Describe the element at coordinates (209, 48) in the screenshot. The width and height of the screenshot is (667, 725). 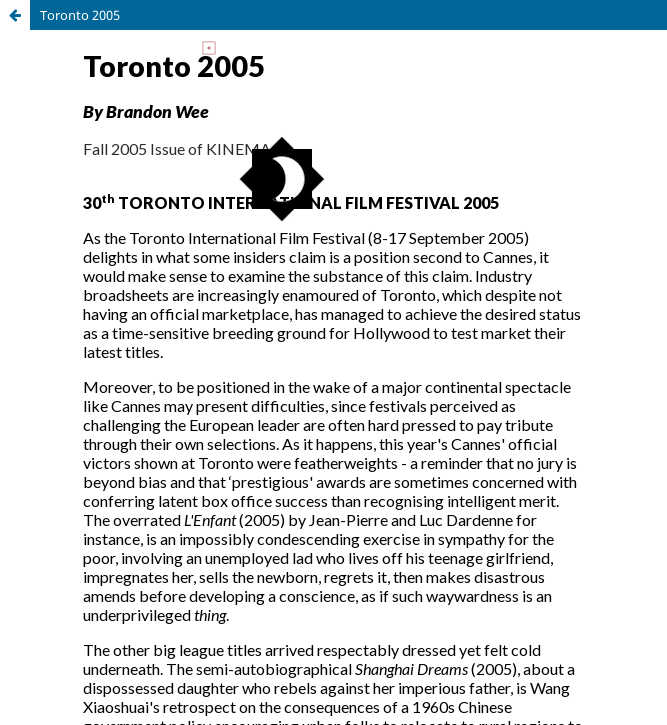
I see `indicates a modified file in a diff view` at that location.